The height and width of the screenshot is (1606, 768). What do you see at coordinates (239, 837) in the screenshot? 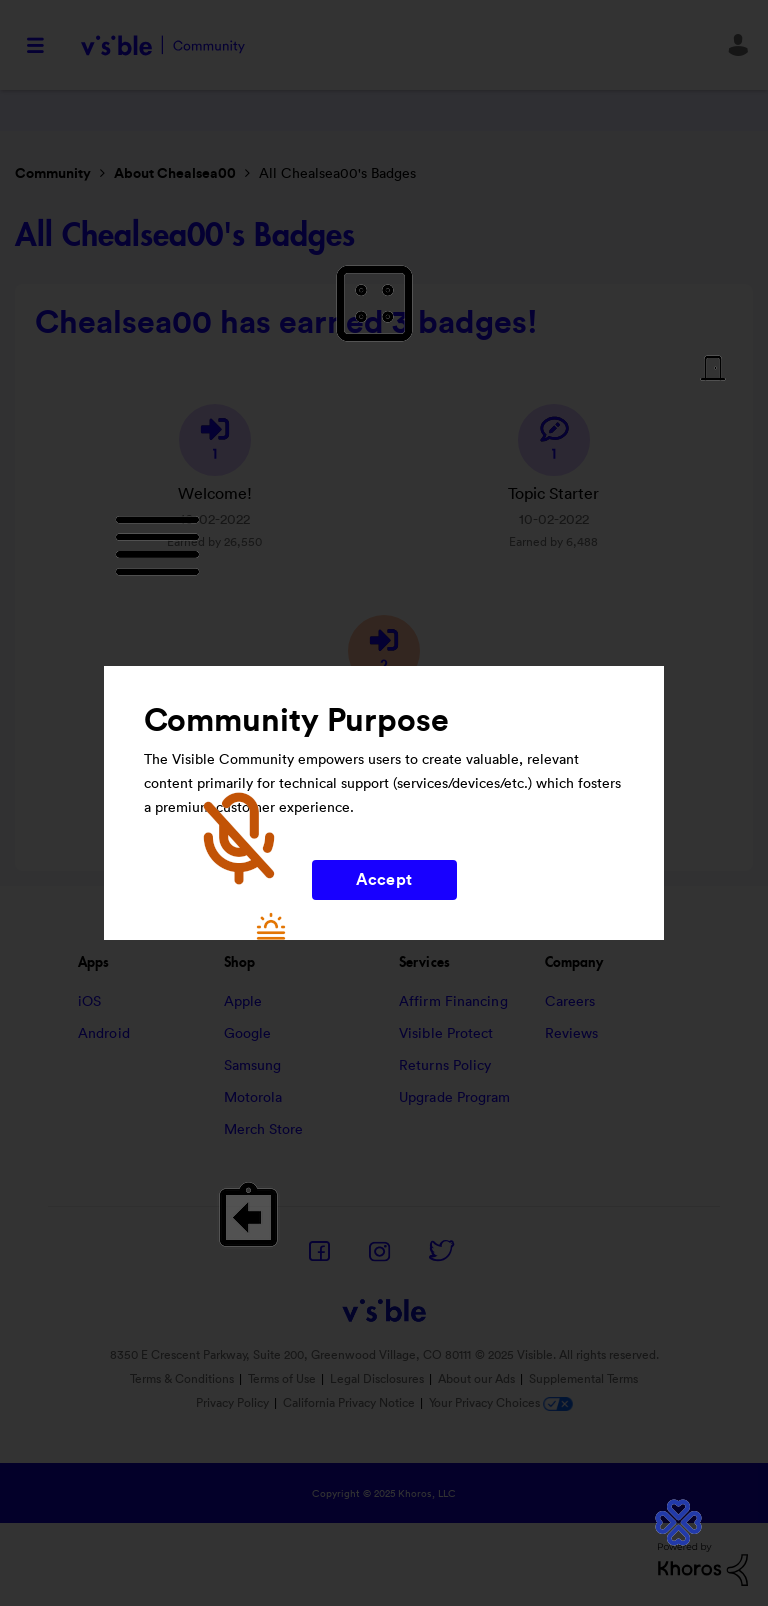
I see `mute your microphone` at bounding box center [239, 837].